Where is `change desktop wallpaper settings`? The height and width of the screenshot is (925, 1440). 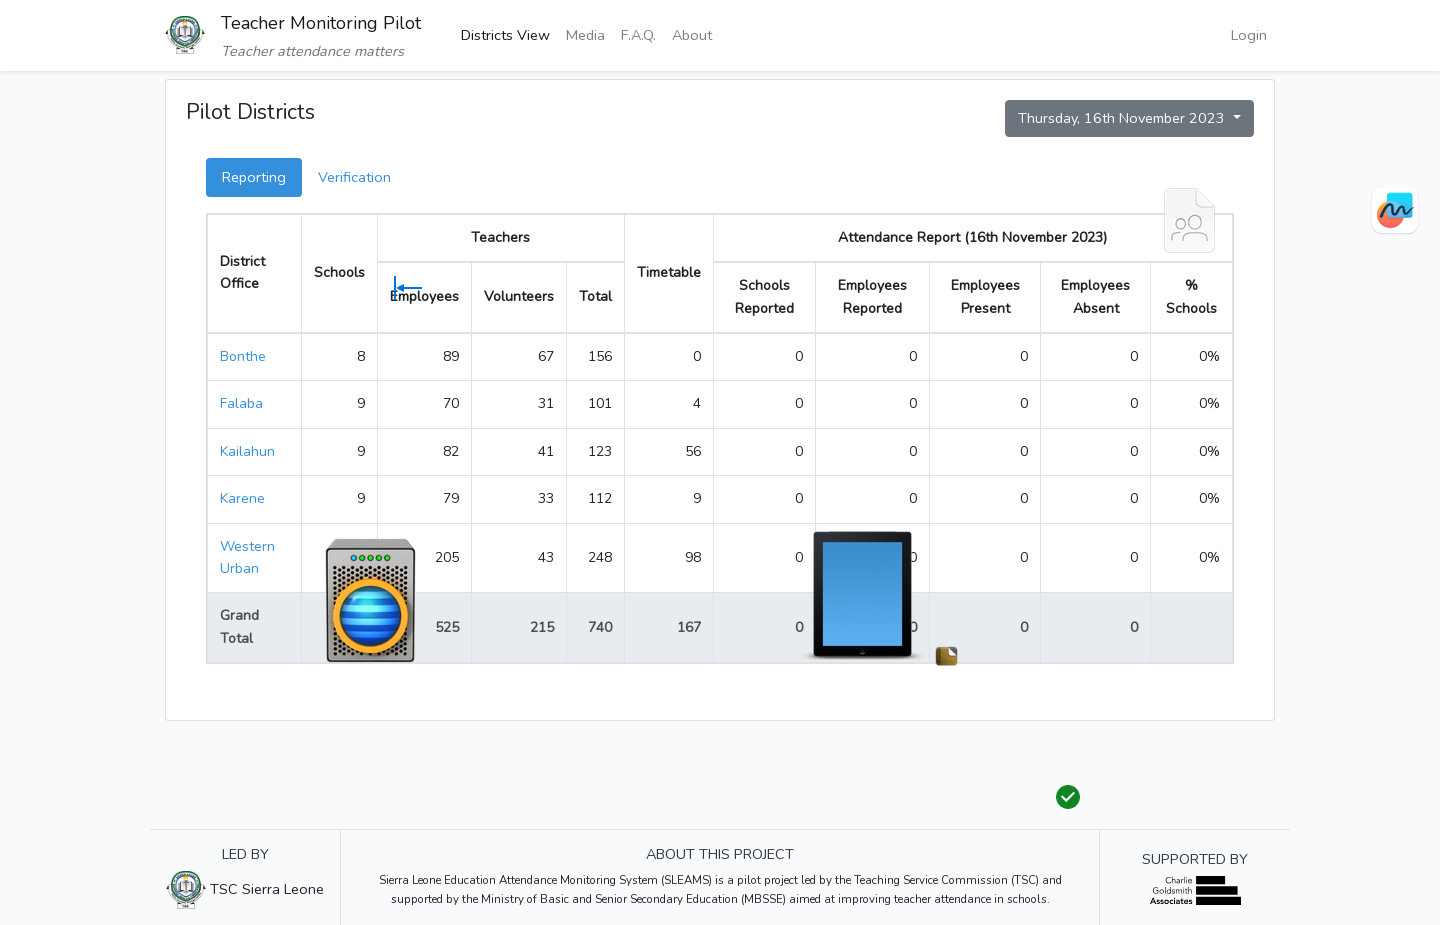
change desktop wallpaper settings is located at coordinates (946, 655).